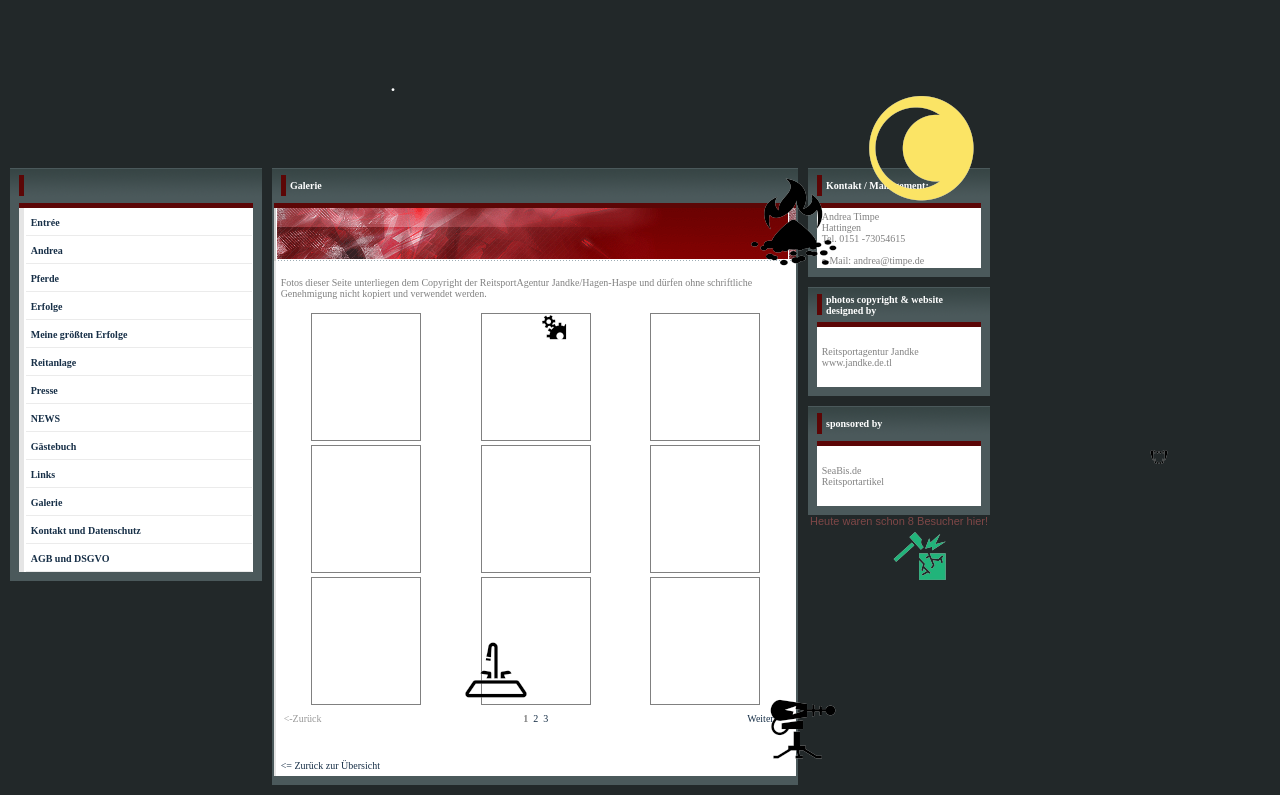  Describe the element at coordinates (794, 222) in the screenshot. I see `indicates spicy or hot food option` at that location.